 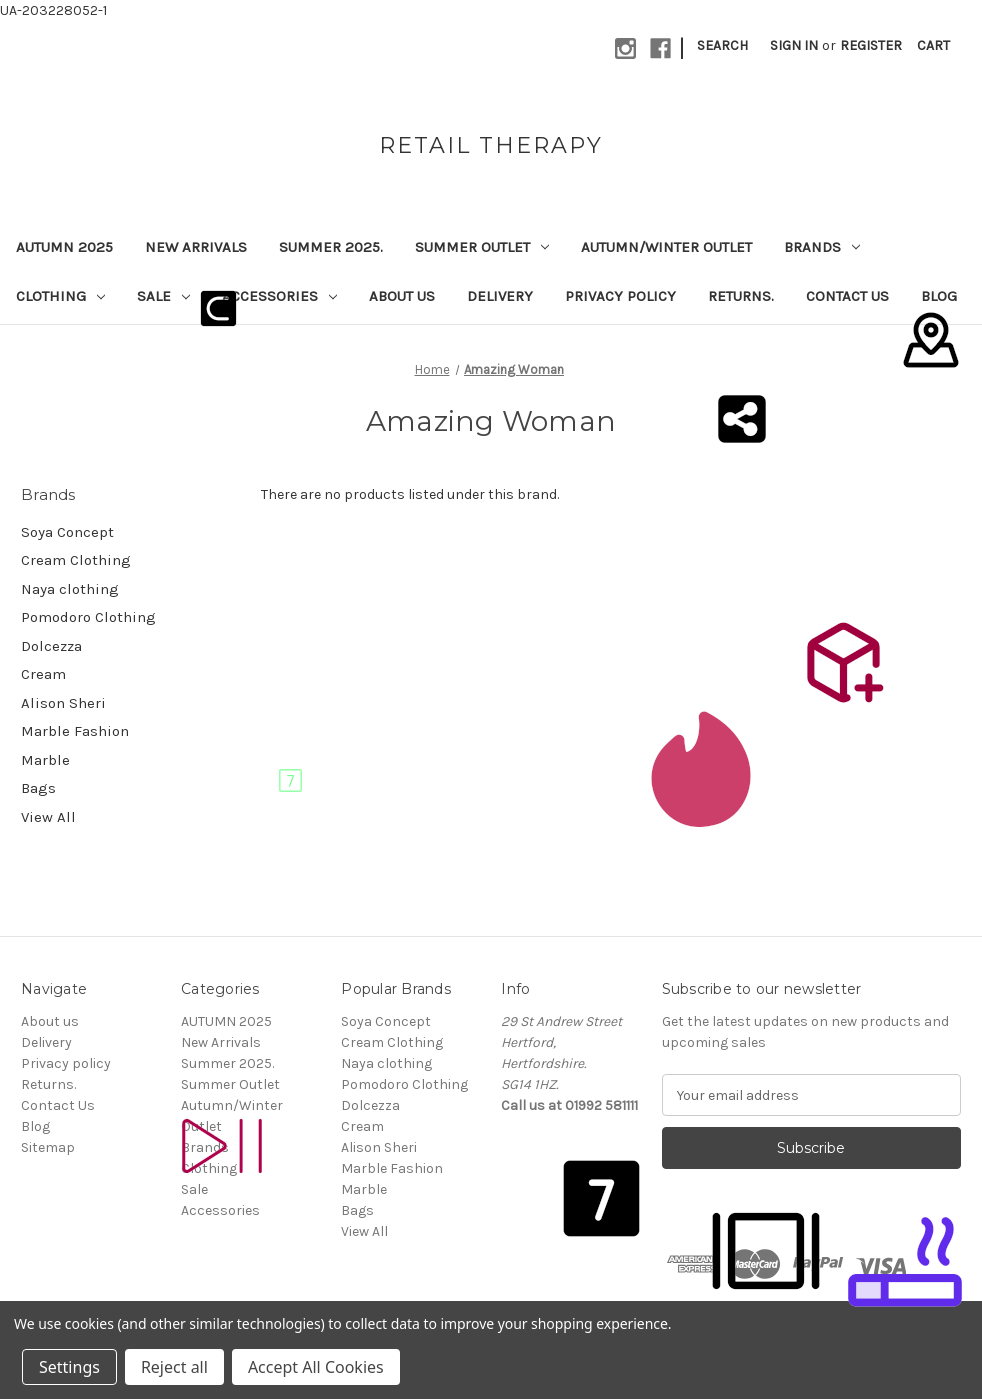 I want to click on indicates a proper subset relationship in mathematical notation, so click(x=218, y=308).